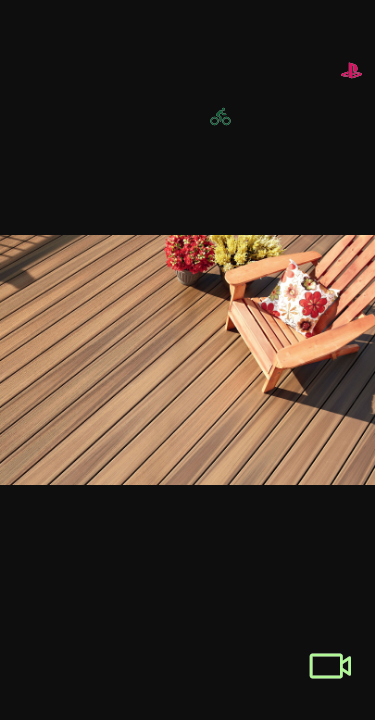 The image size is (375, 720). Describe the element at coordinates (351, 70) in the screenshot. I see `playstation app or service` at that location.